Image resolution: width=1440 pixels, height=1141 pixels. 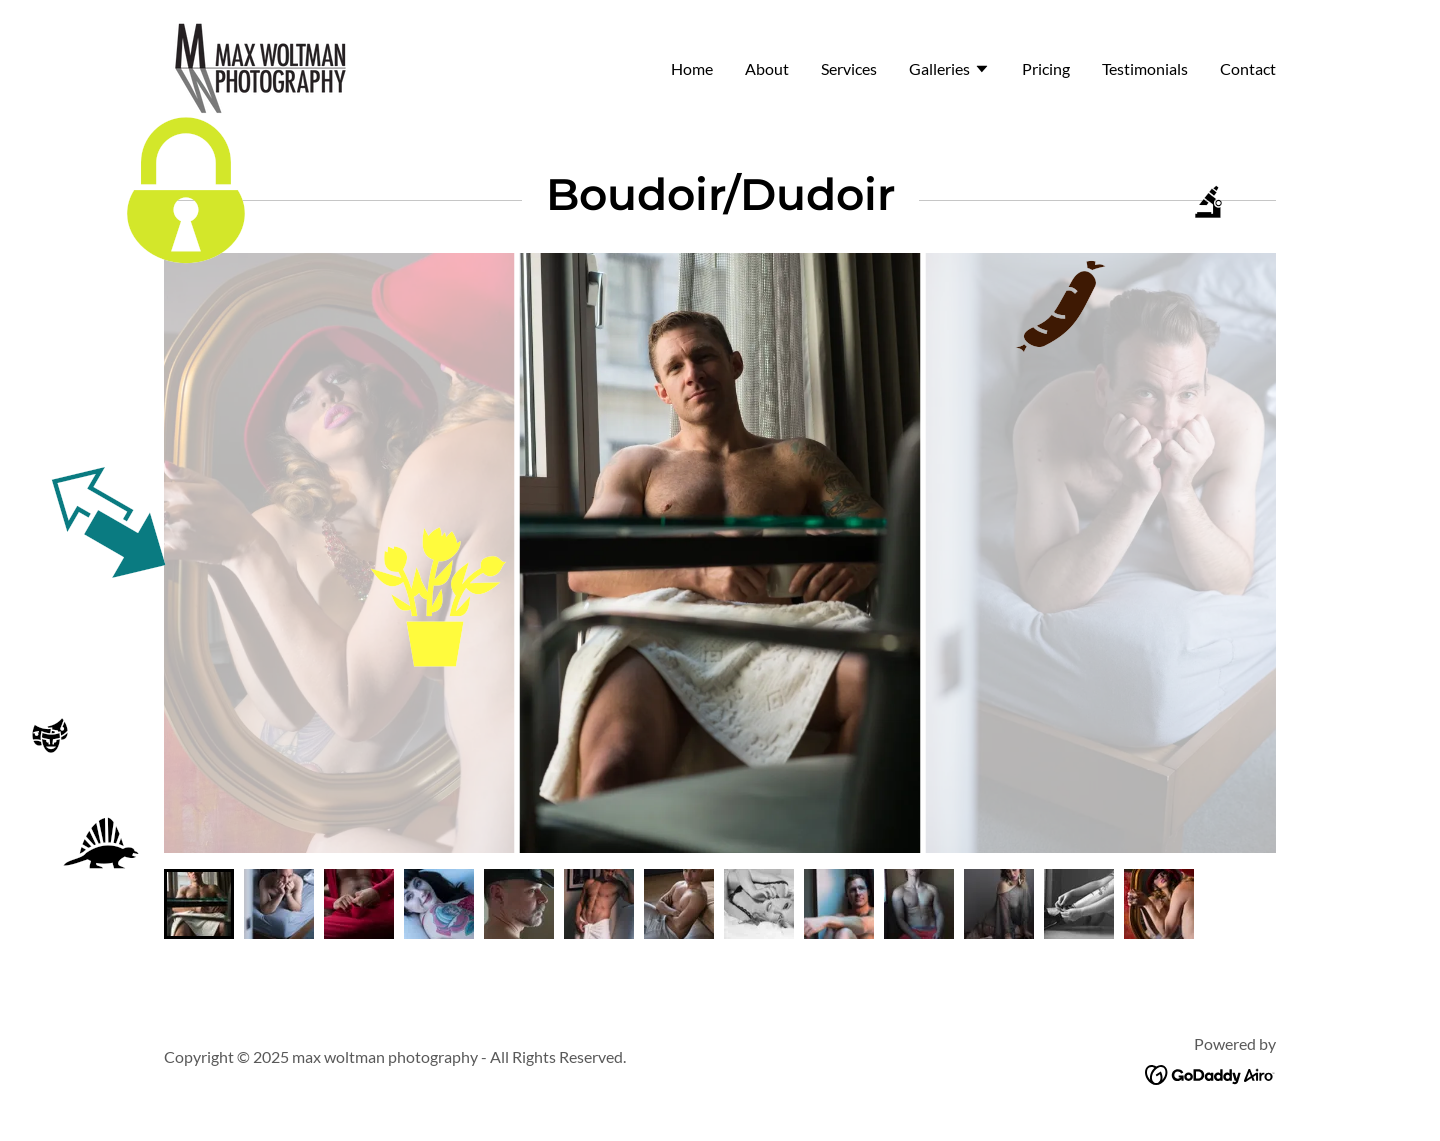 What do you see at coordinates (1208, 201) in the screenshot?
I see `access research or analysis tools` at bounding box center [1208, 201].